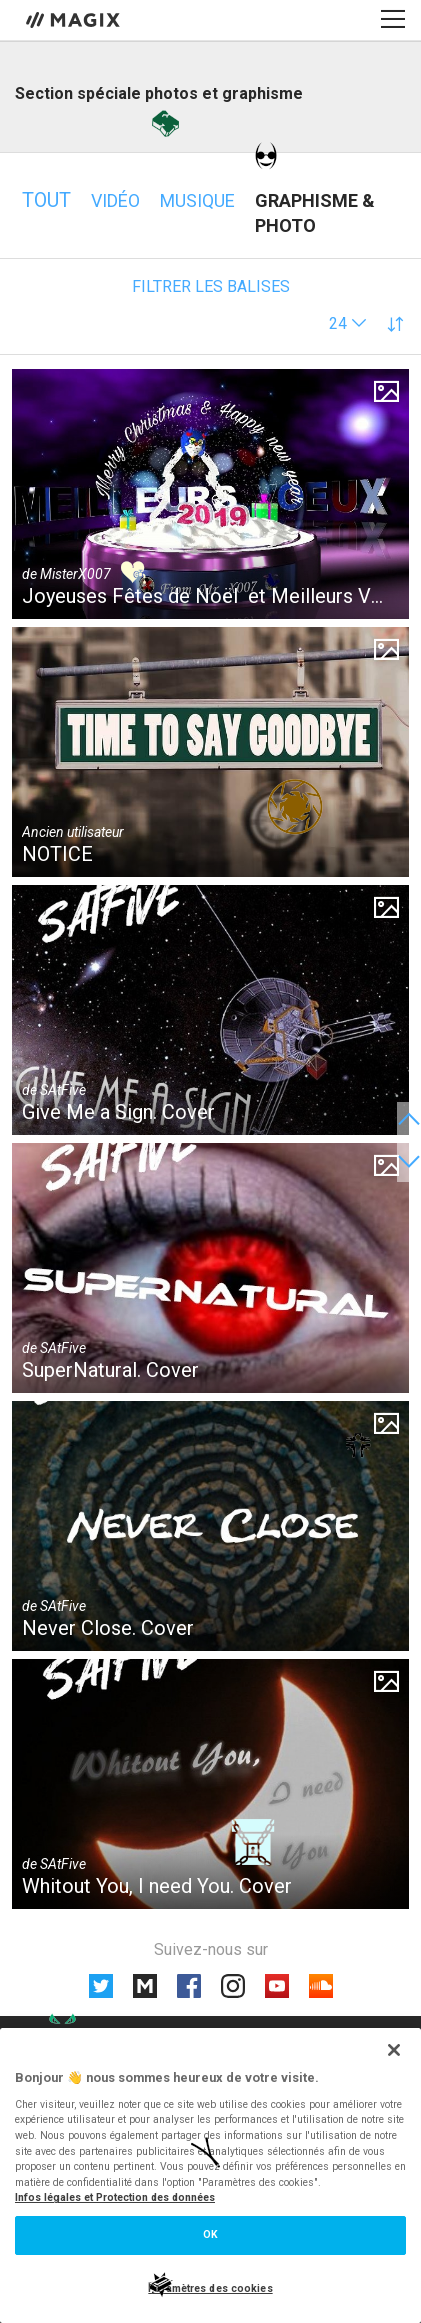 The height and width of the screenshot is (2323, 421). I want to click on tap into health or life resources, so click(133, 571).